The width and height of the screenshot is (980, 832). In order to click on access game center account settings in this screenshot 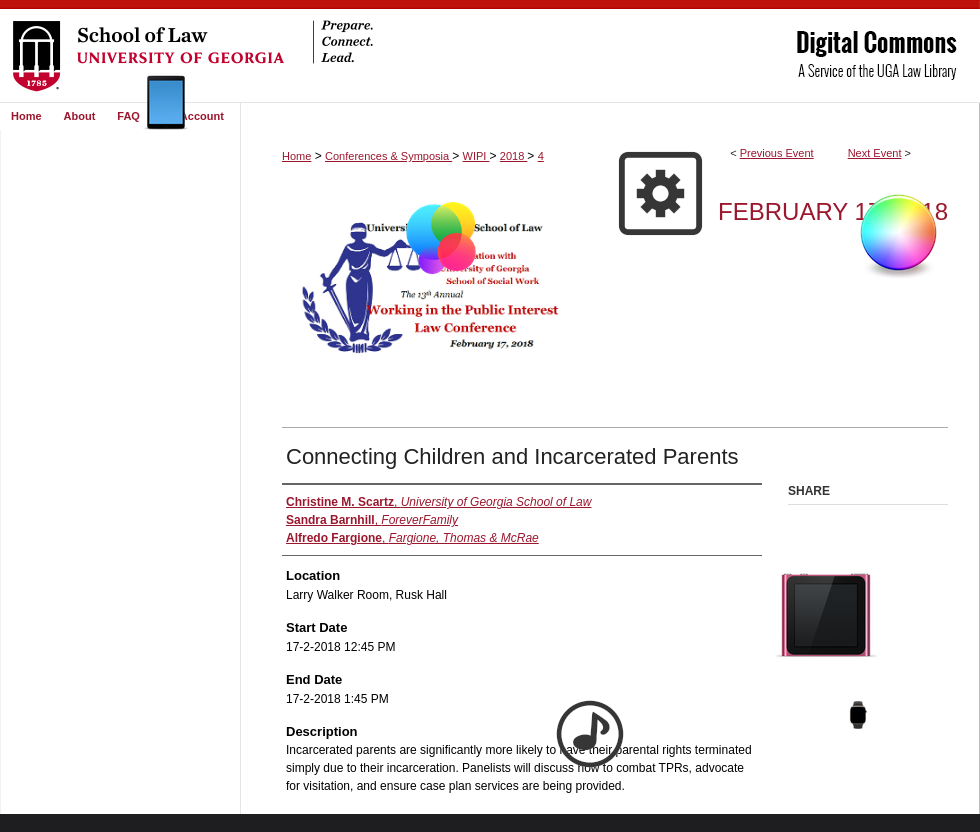, I will do `click(441, 238)`.